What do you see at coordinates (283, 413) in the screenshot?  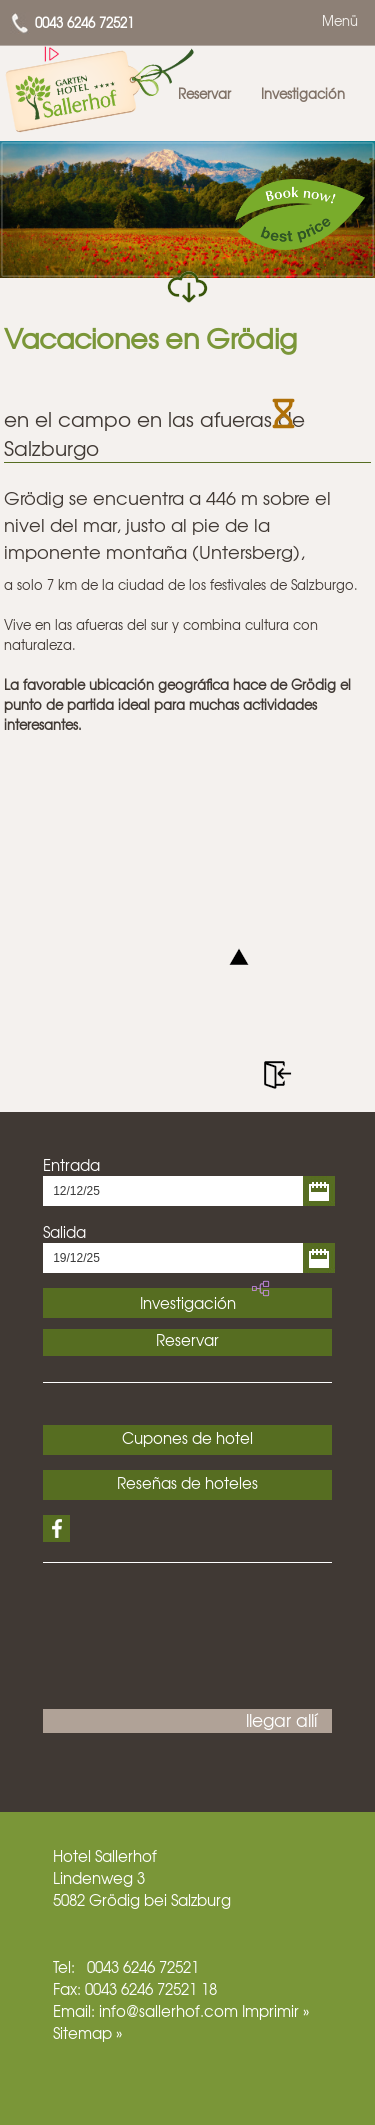 I see `indicates a loading or waiting state` at bounding box center [283, 413].